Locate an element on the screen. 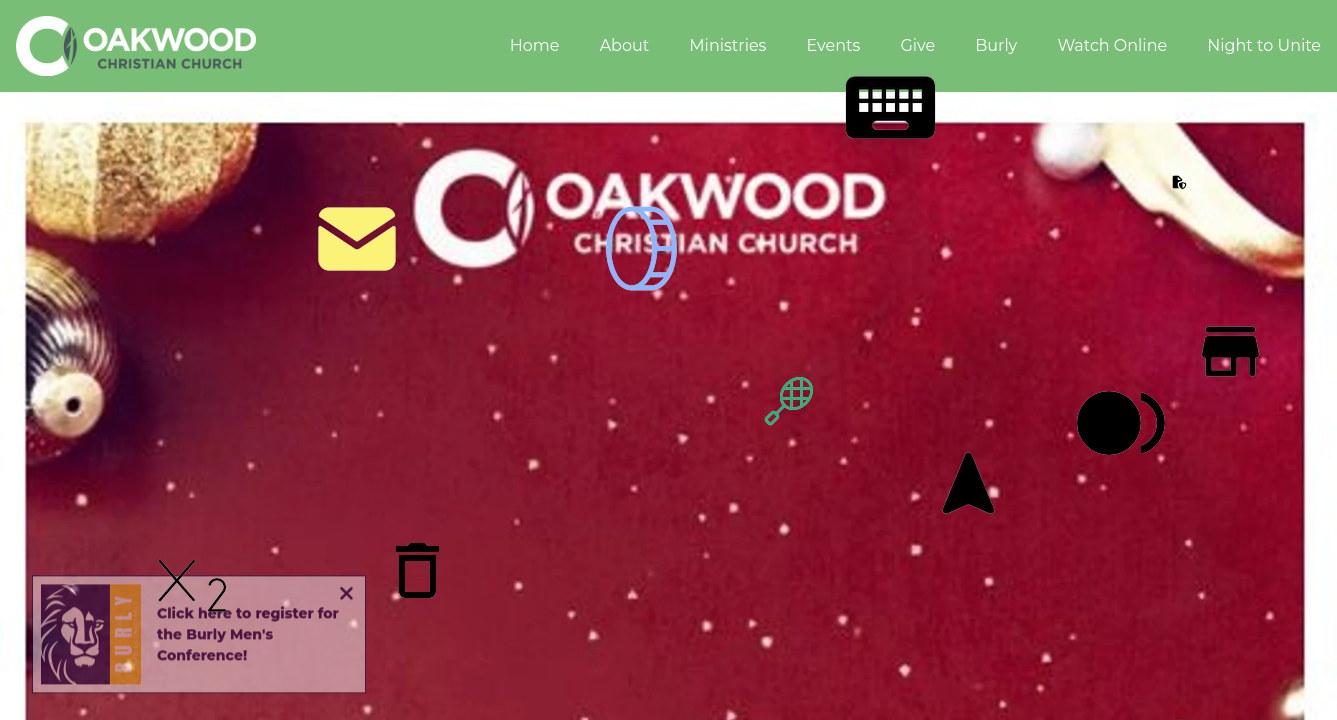  view account balance or credits is located at coordinates (641, 248).